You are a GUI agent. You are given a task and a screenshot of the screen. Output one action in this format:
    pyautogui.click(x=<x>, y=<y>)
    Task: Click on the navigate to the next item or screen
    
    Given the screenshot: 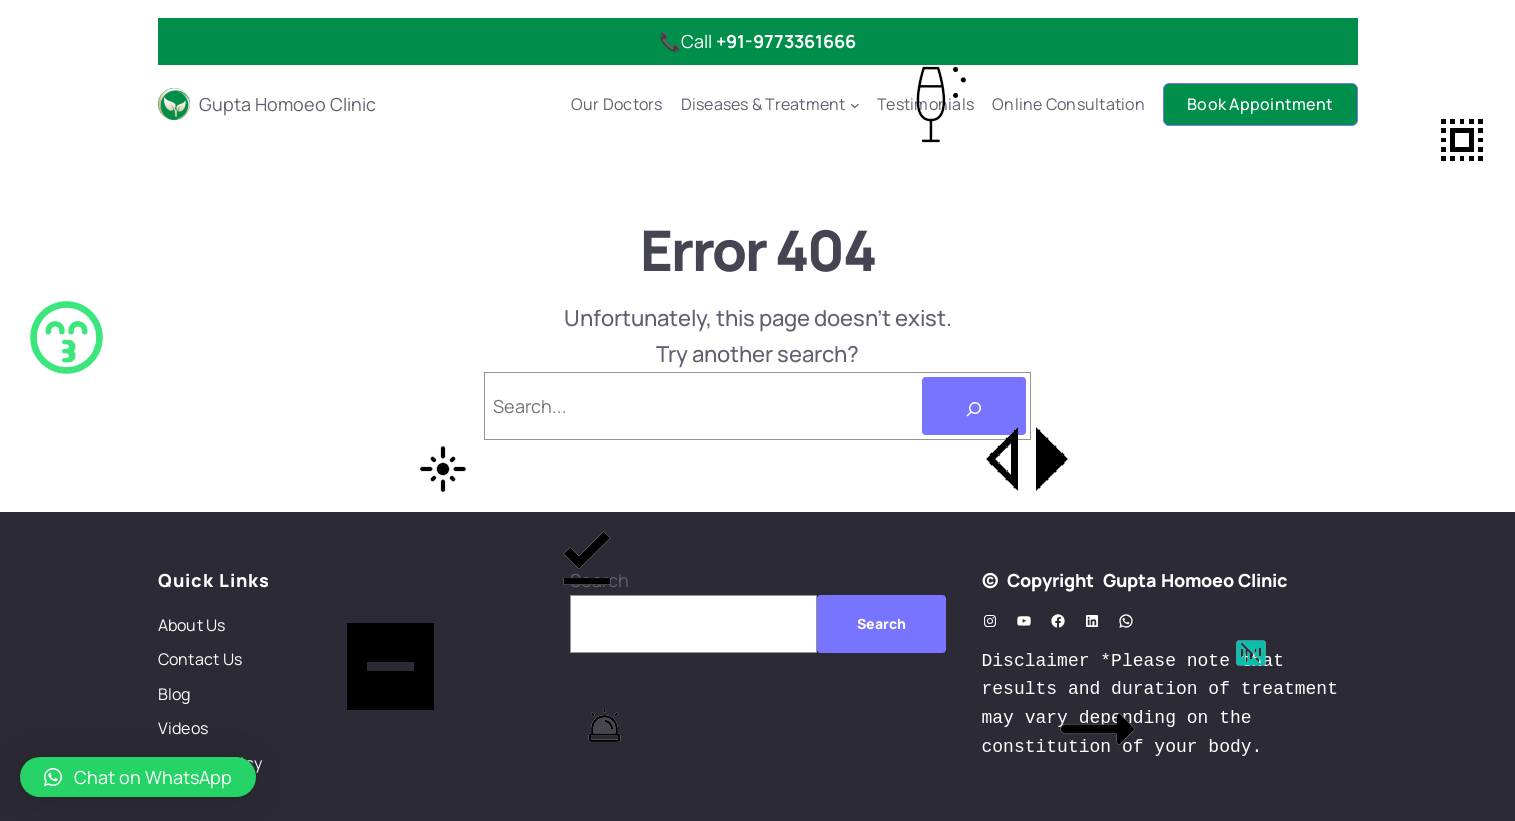 What is the action you would take?
    pyautogui.click(x=1098, y=729)
    